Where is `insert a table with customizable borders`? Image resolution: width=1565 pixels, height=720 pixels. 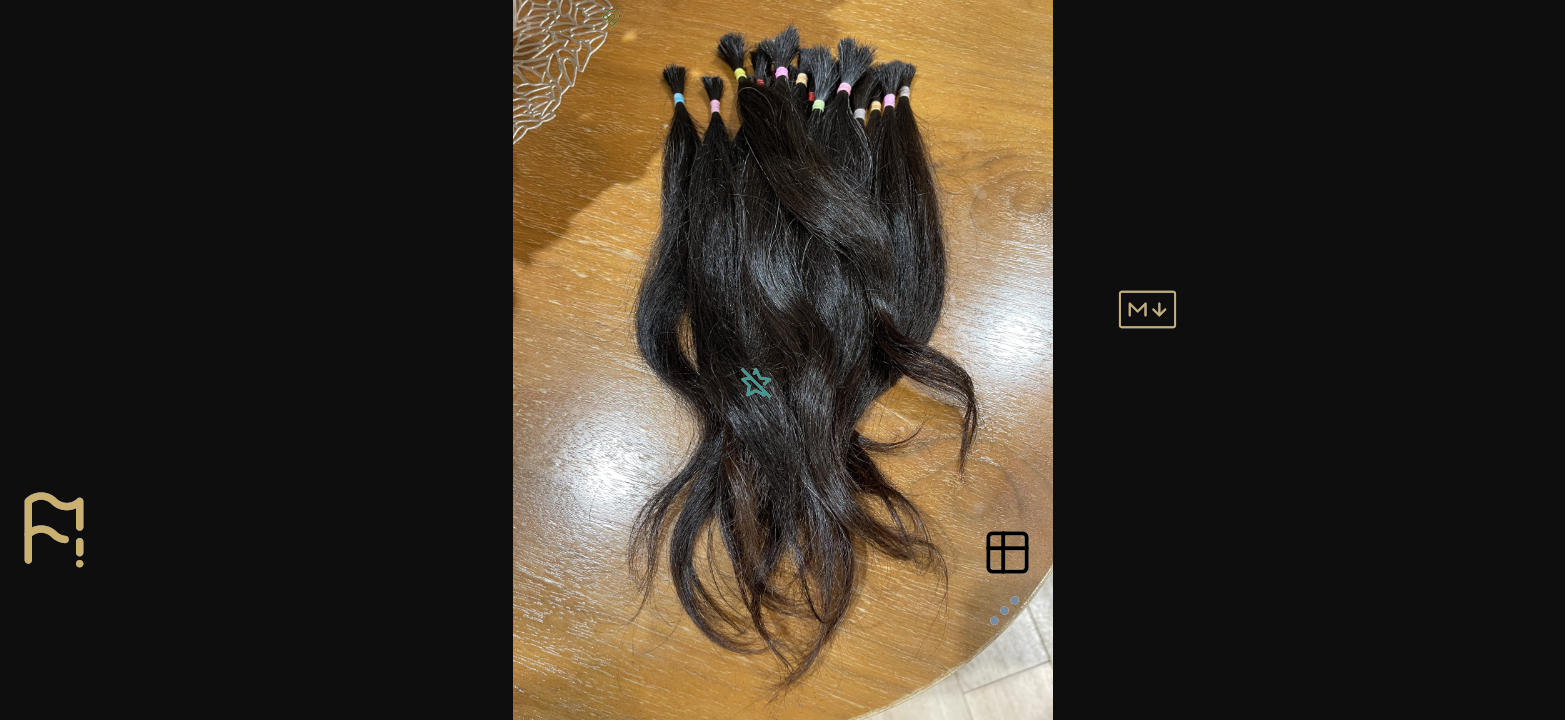 insert a table with customizable borders is located at coordinates (1007, 552).